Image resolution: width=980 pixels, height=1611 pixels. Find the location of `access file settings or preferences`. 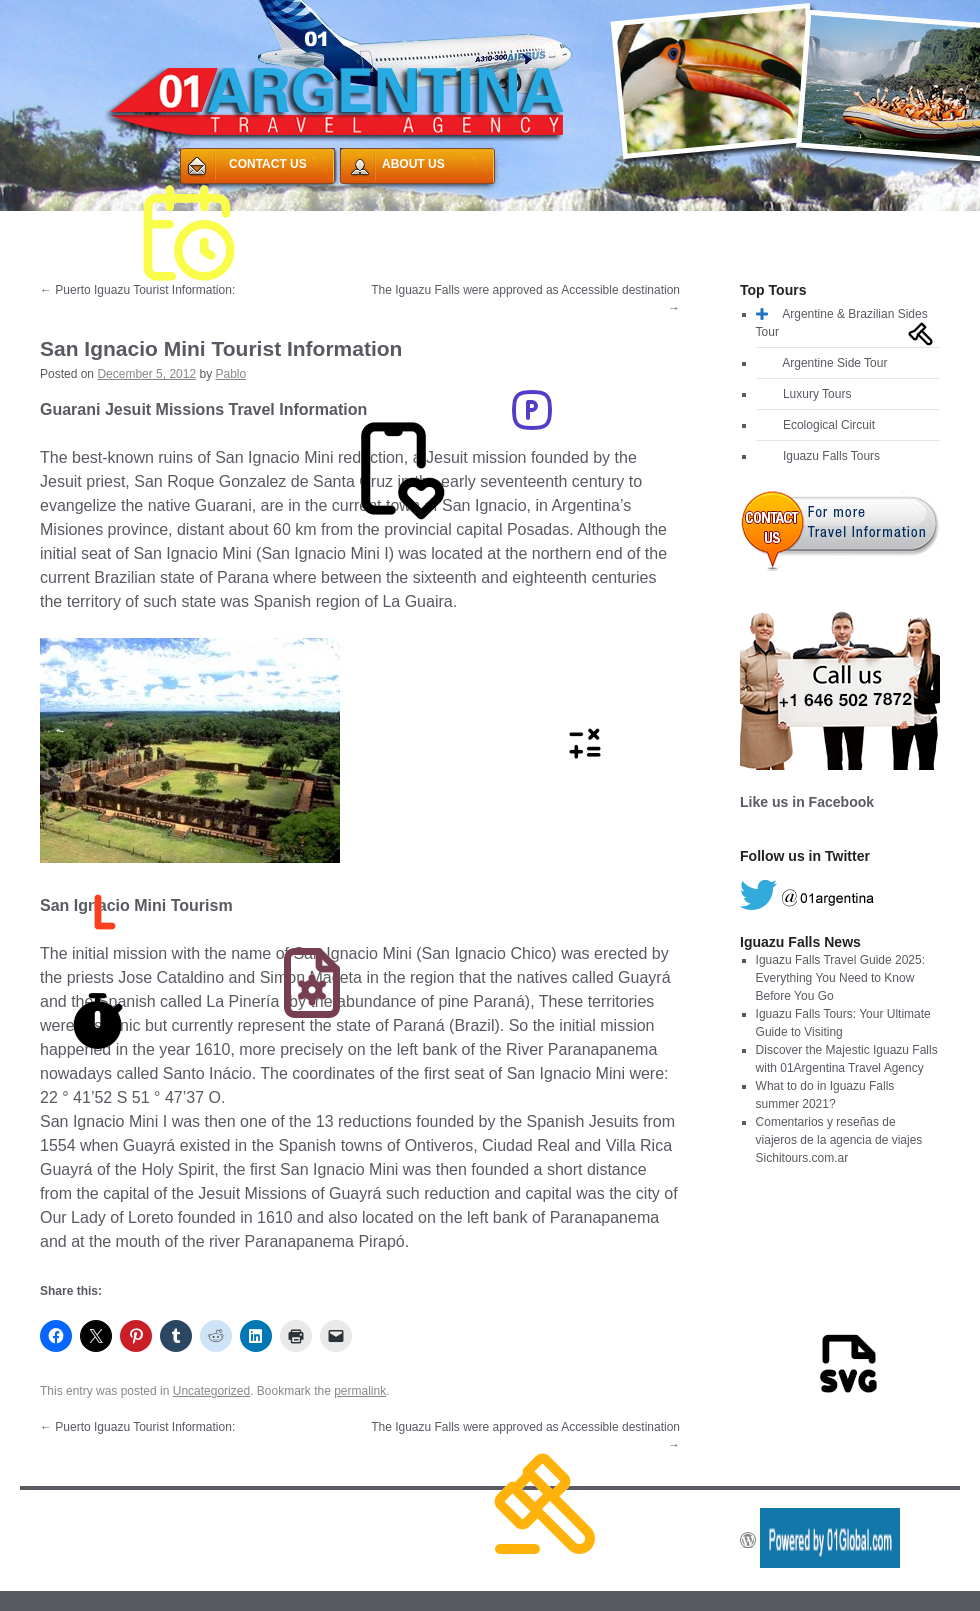

access file settings or preferences is located at coordinates (312, 983).